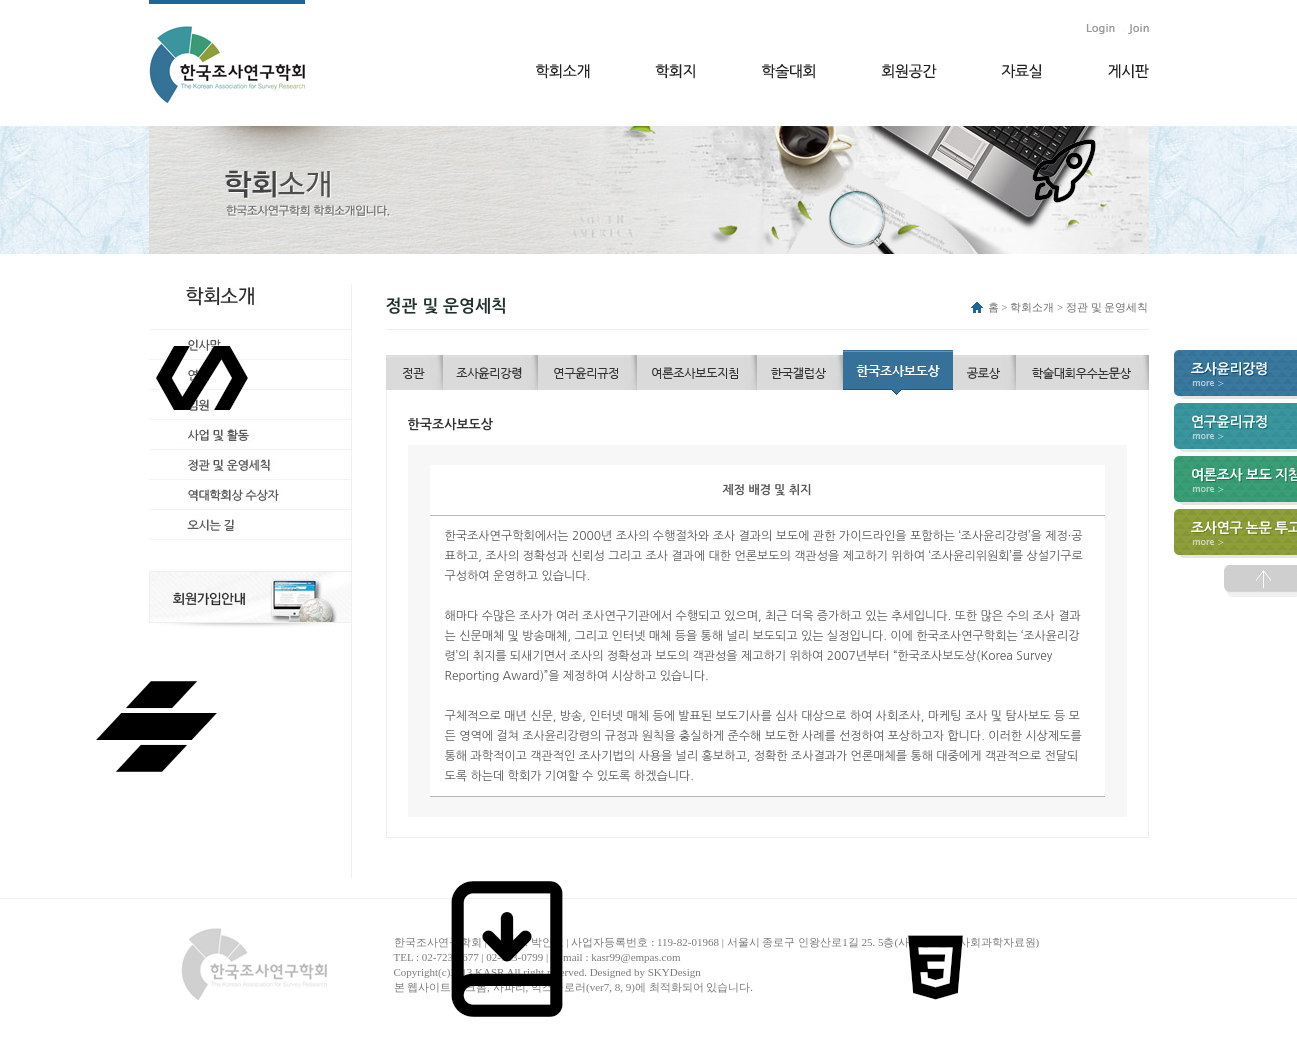  What do you see at coordinates (507, 949) in the screenshot?
I see `download a book or ebook` at bounding box center [507, 949].